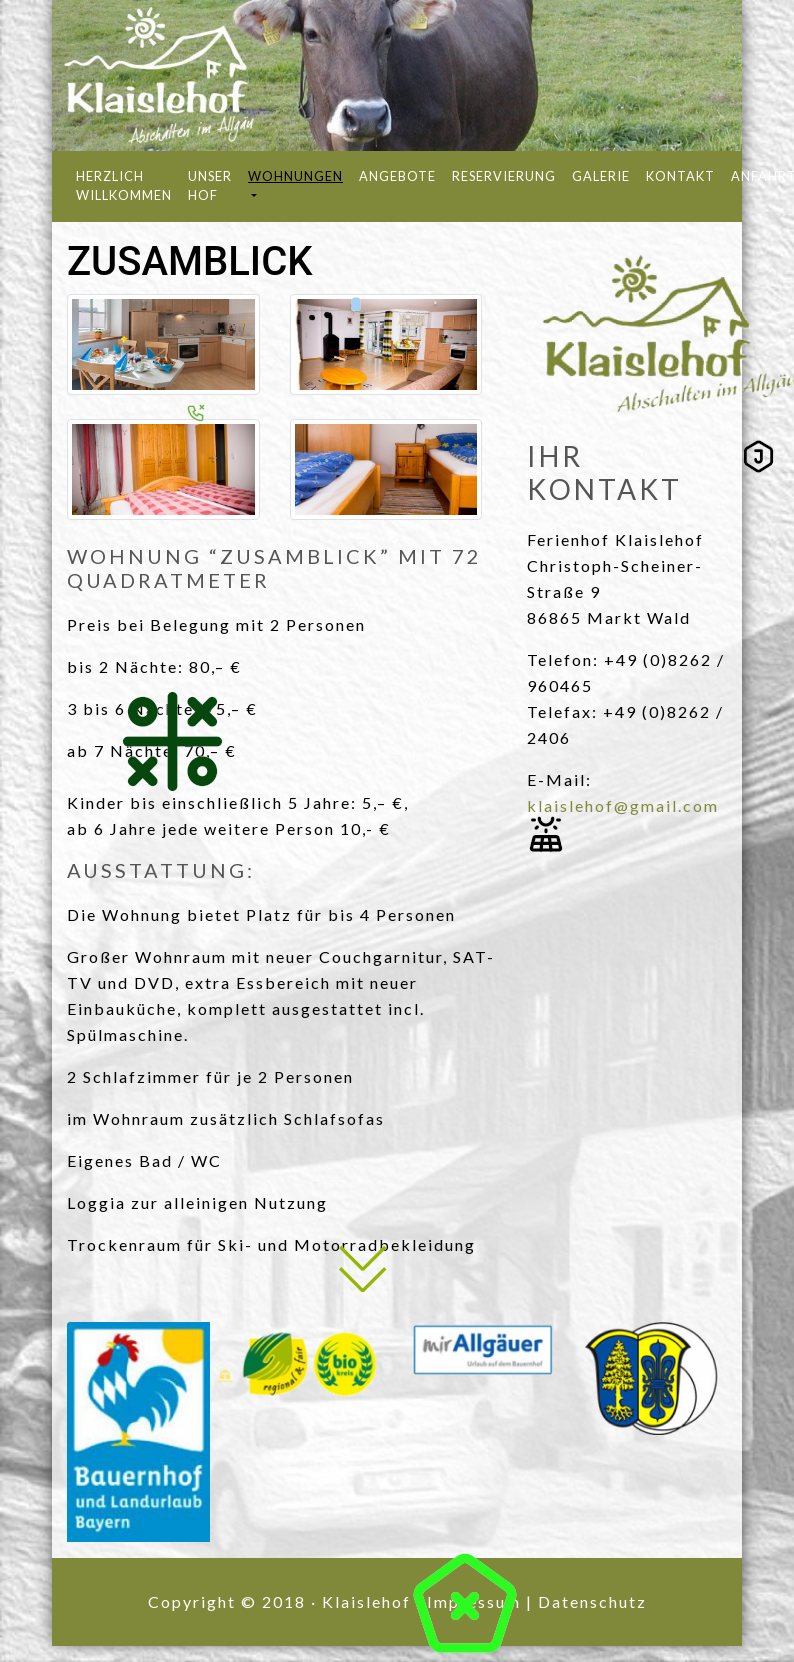  I want to click on indicates shipping or maritime transport, so click(225, 1376).